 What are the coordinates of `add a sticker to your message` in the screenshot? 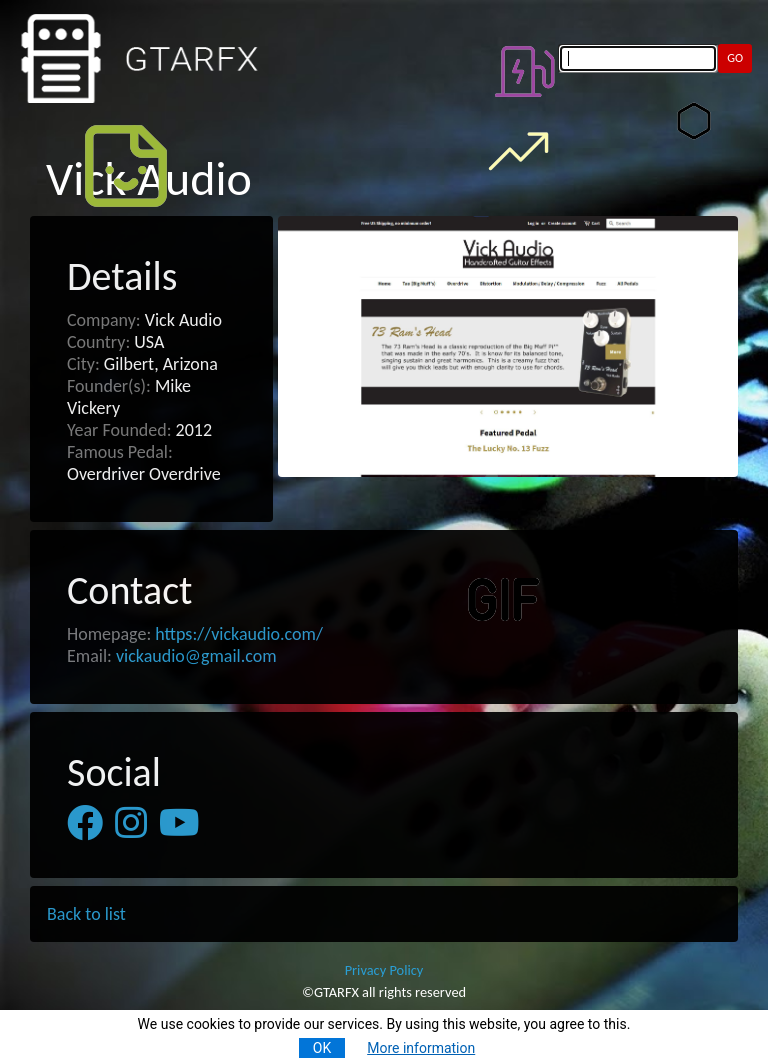 It's located at (126, 166).